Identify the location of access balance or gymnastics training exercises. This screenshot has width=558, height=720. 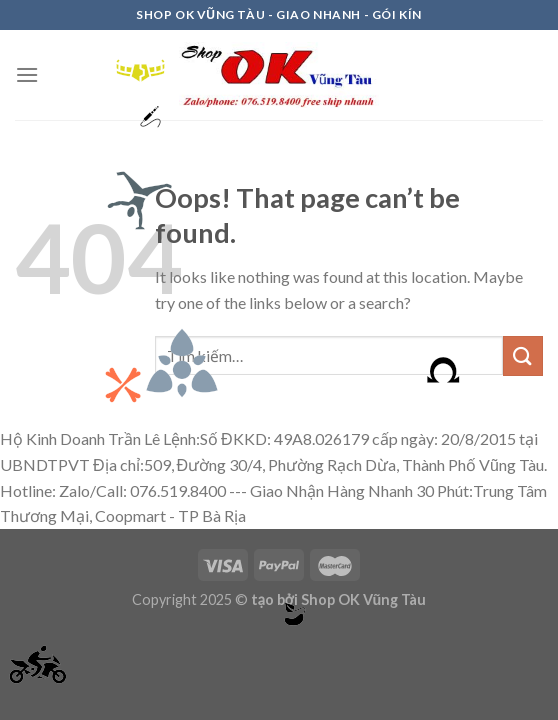
(139, 200).